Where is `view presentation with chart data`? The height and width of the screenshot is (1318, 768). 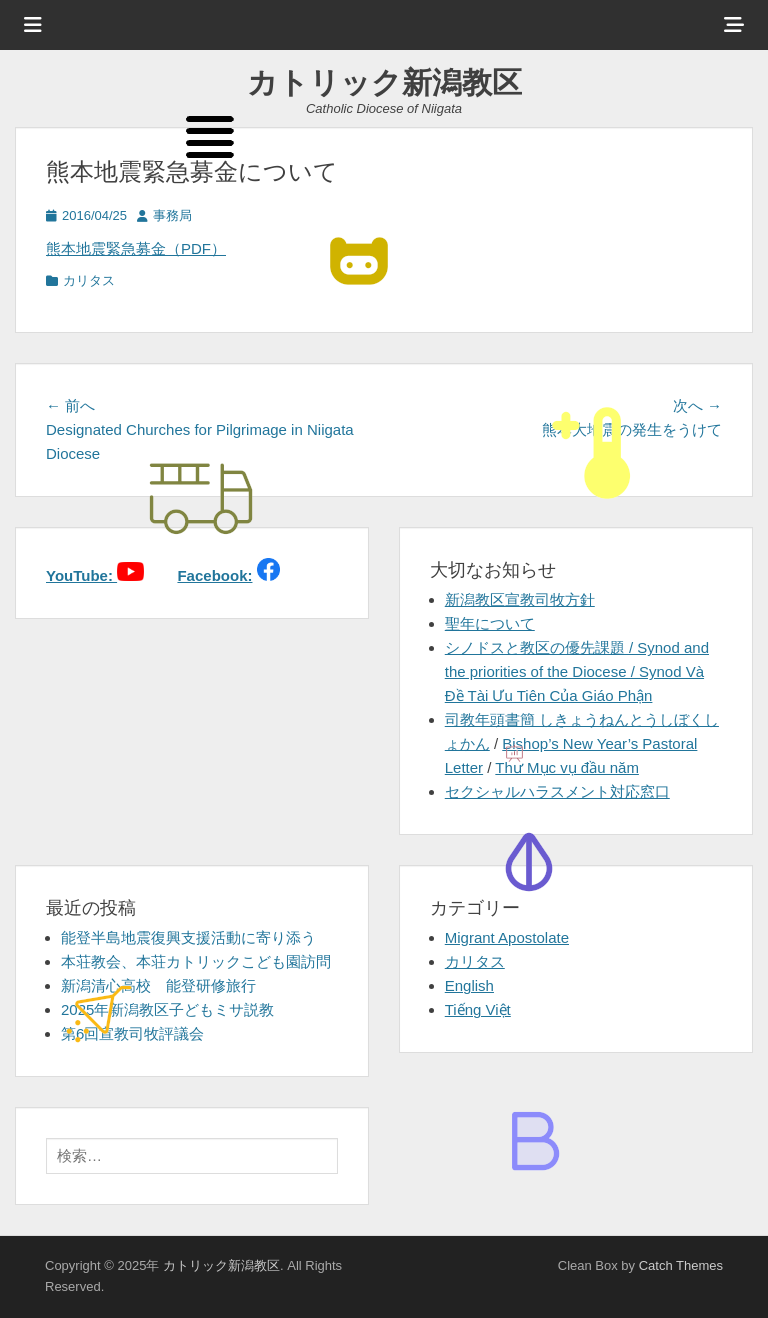
view presentation with chart data is located at coordinates (514, 753).